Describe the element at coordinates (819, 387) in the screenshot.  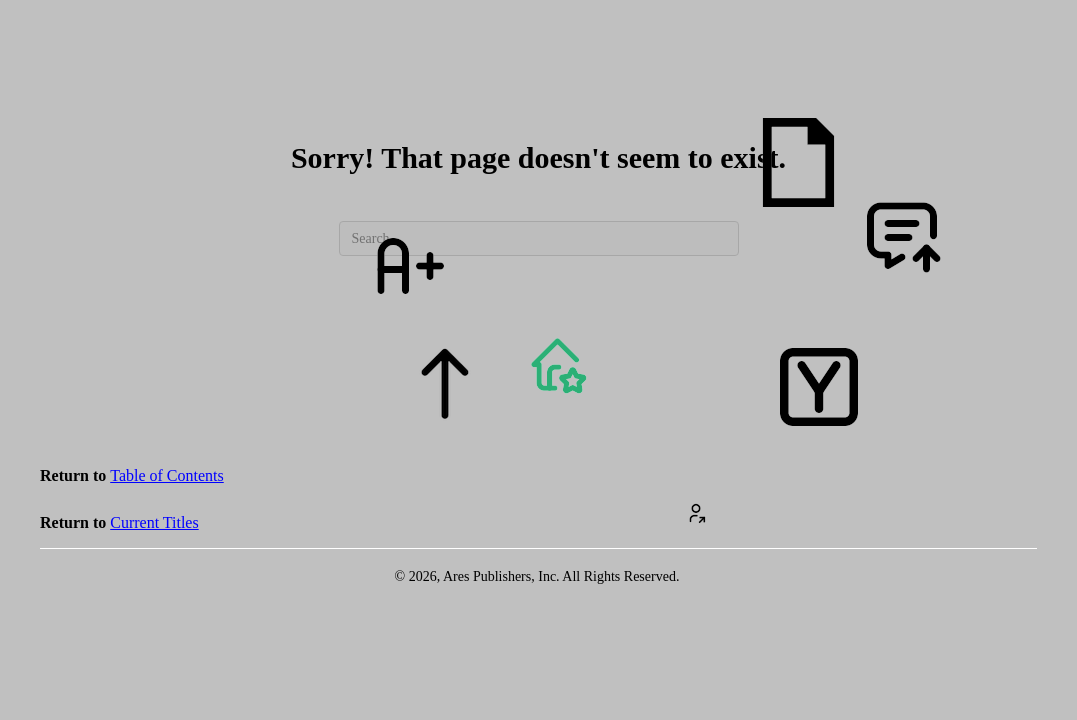
I see `visit Y Combinator website` at that location.